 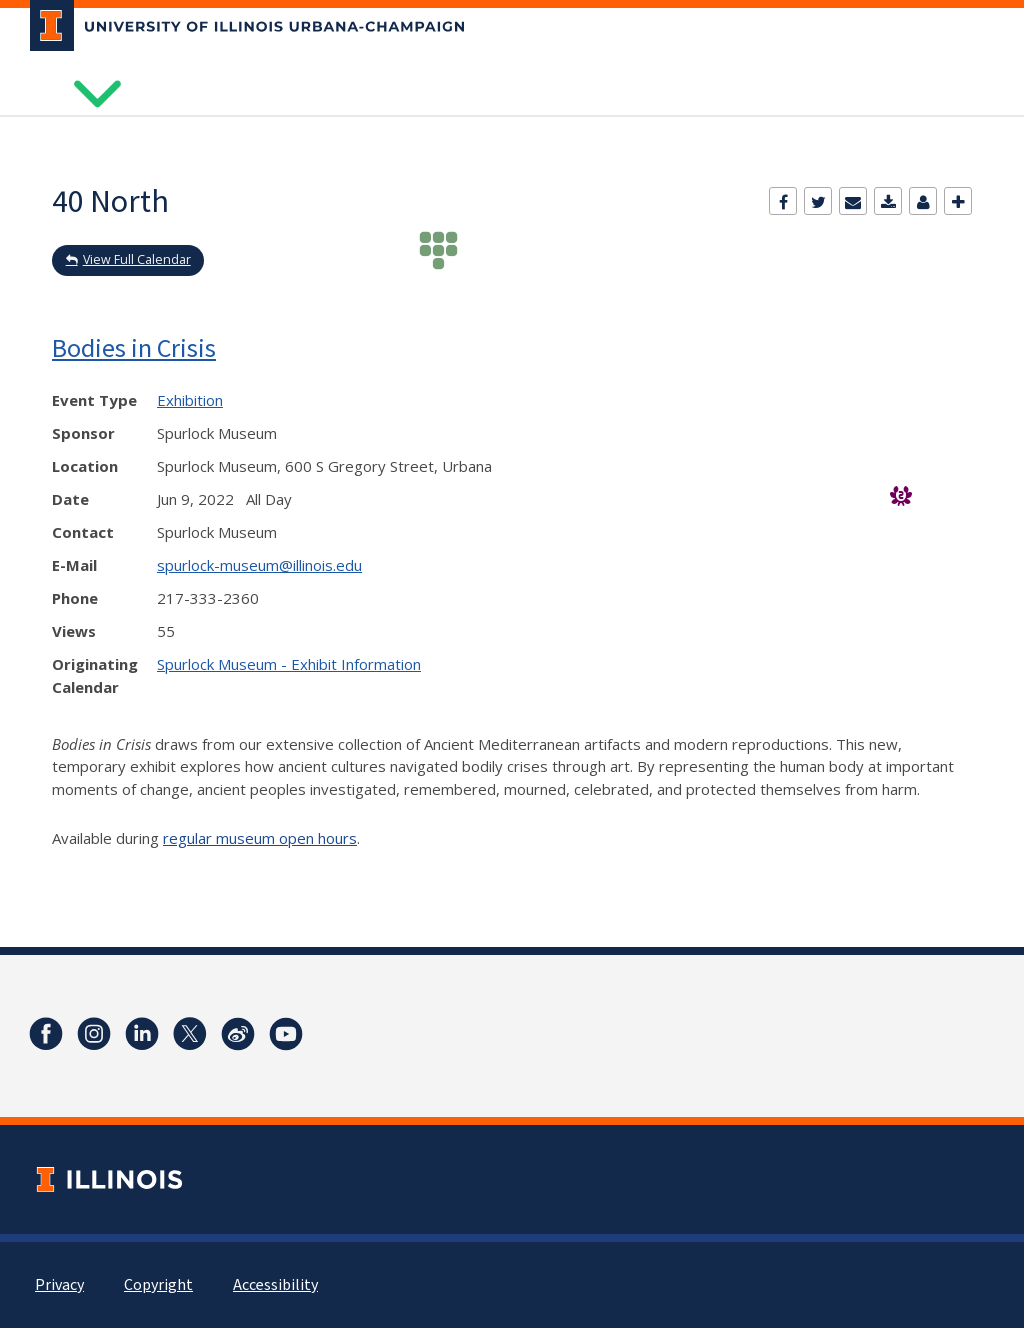 I want to click on expand a dropdown menu or collapsible section, so click(x=97, y=94).